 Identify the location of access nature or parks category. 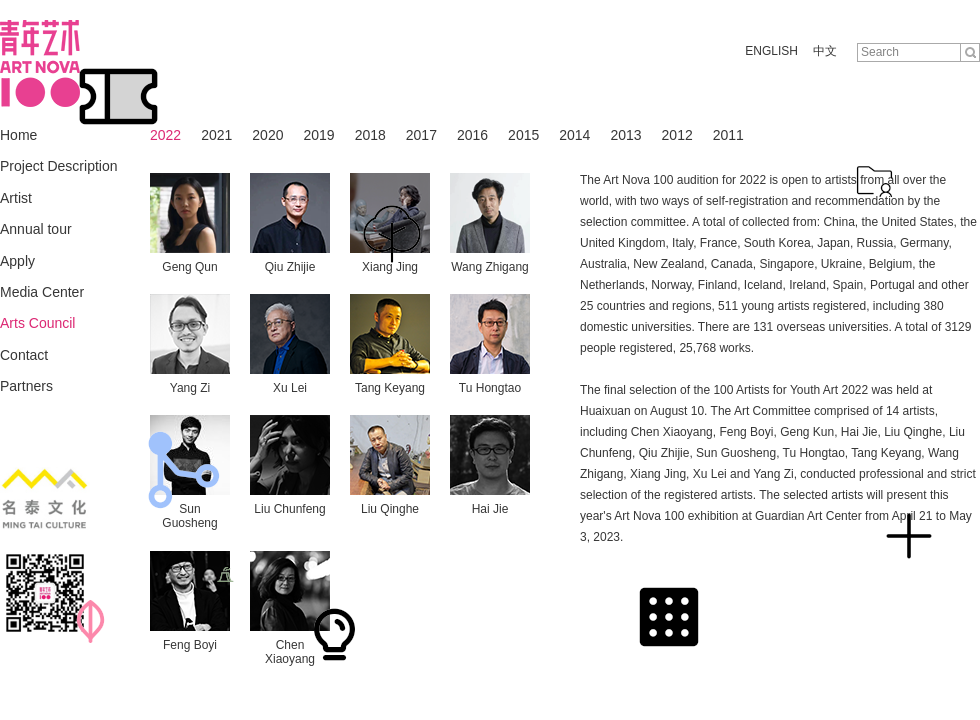
(392, 234).